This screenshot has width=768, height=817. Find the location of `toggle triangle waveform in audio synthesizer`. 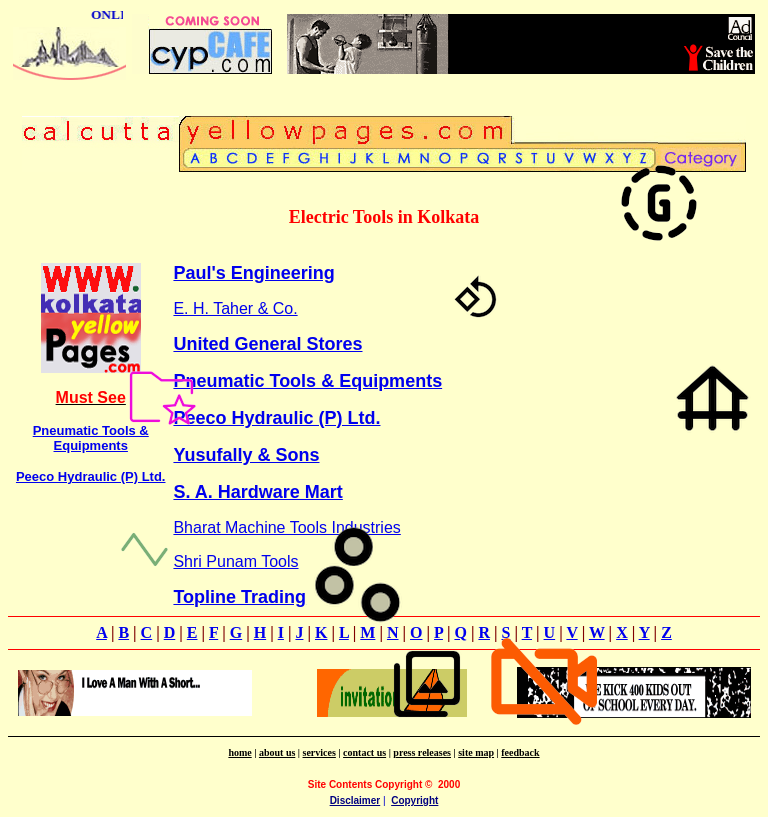

toggle triangle waveform in audio synthesizer is located at coordinates (144, 549).